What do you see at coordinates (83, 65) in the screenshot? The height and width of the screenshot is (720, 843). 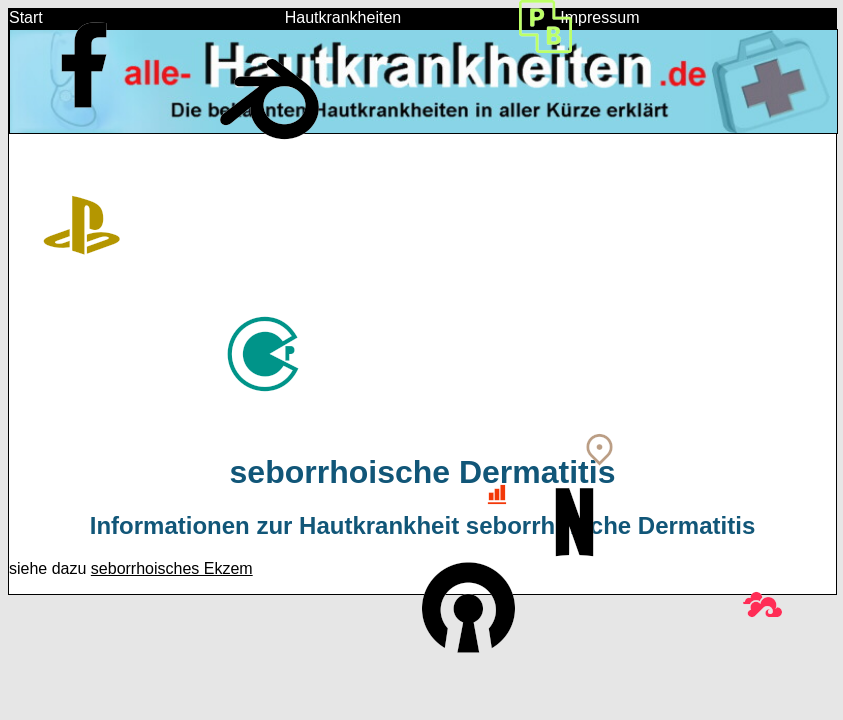 I see `open Facebook app` at bounding box center [83, 65].